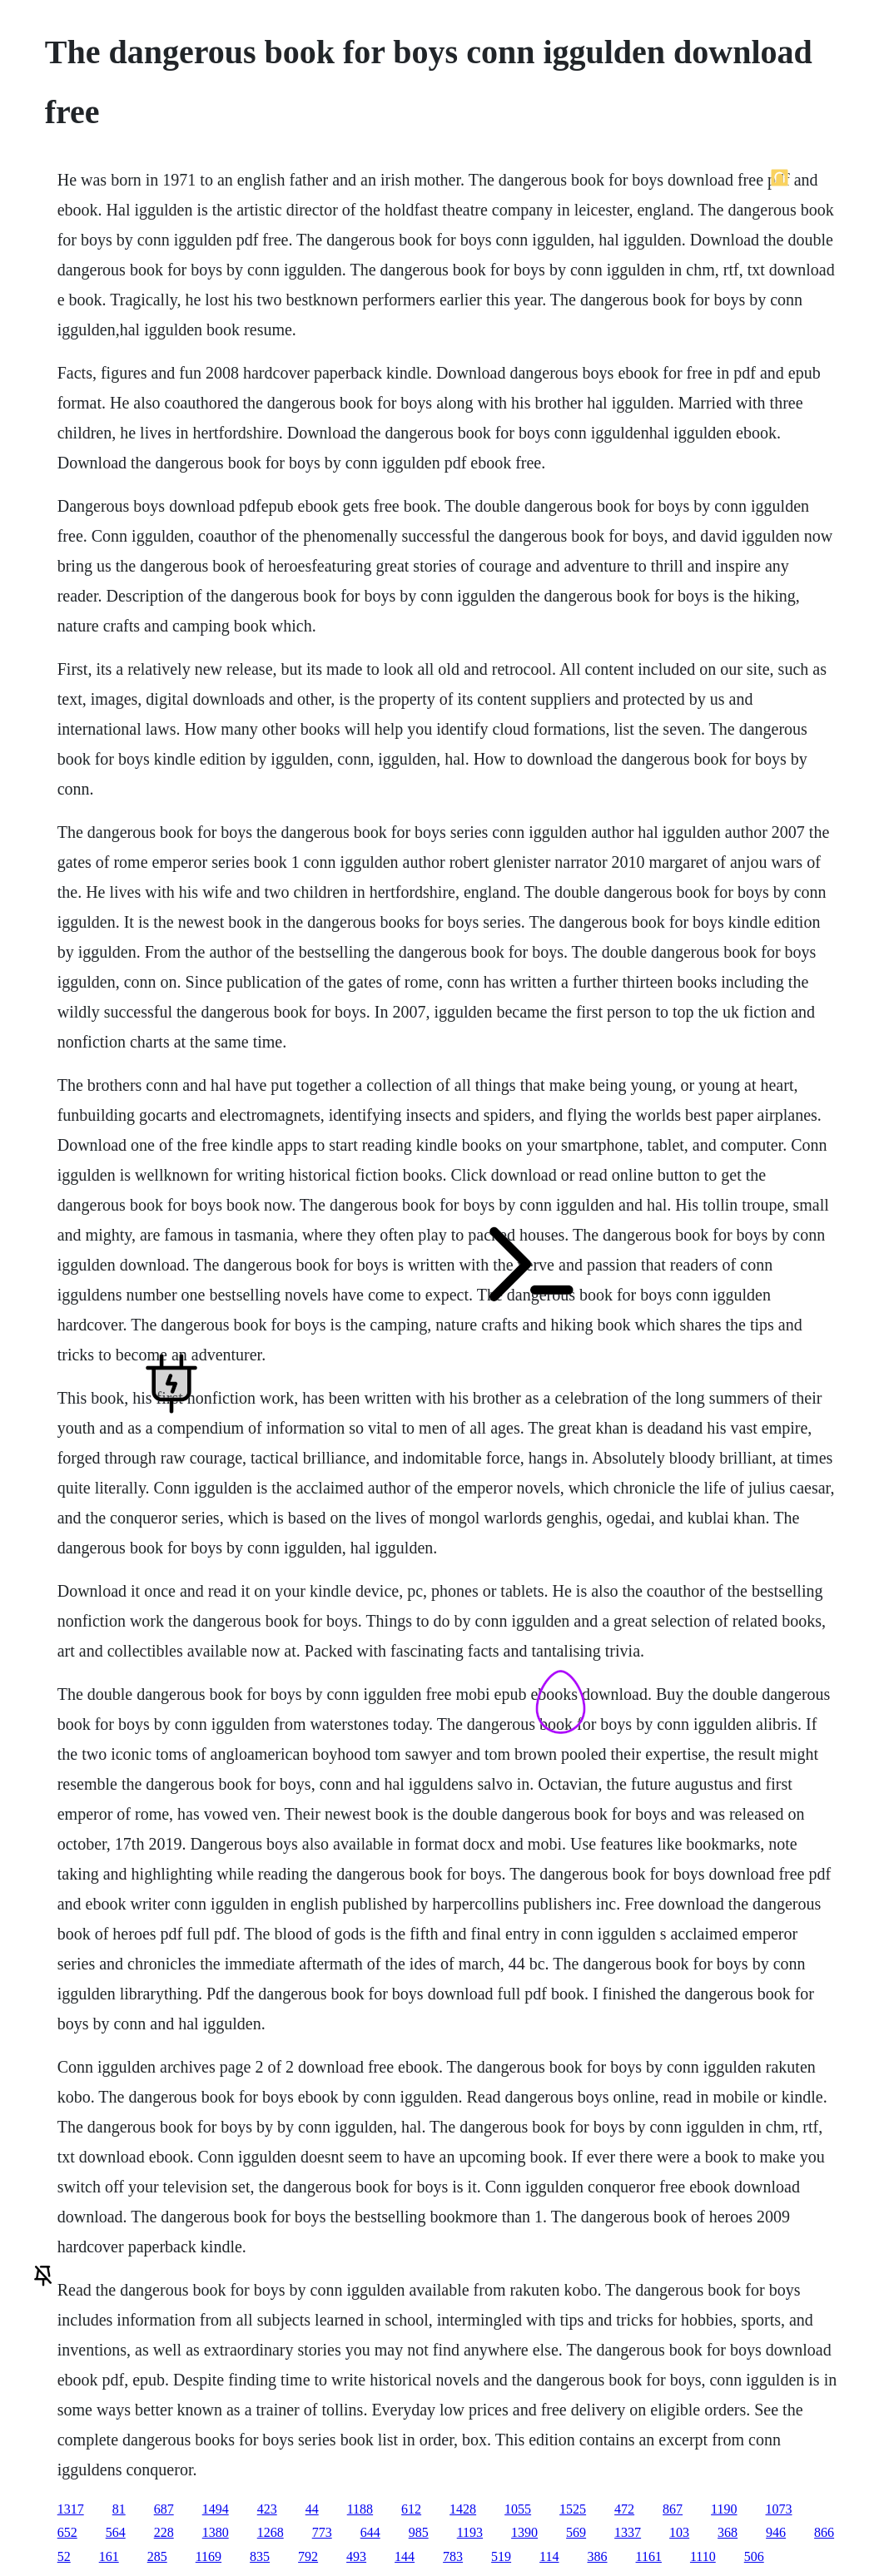 This screenshot has height=2576, width=894. I want to click on open command palette, so click(530, 1264).